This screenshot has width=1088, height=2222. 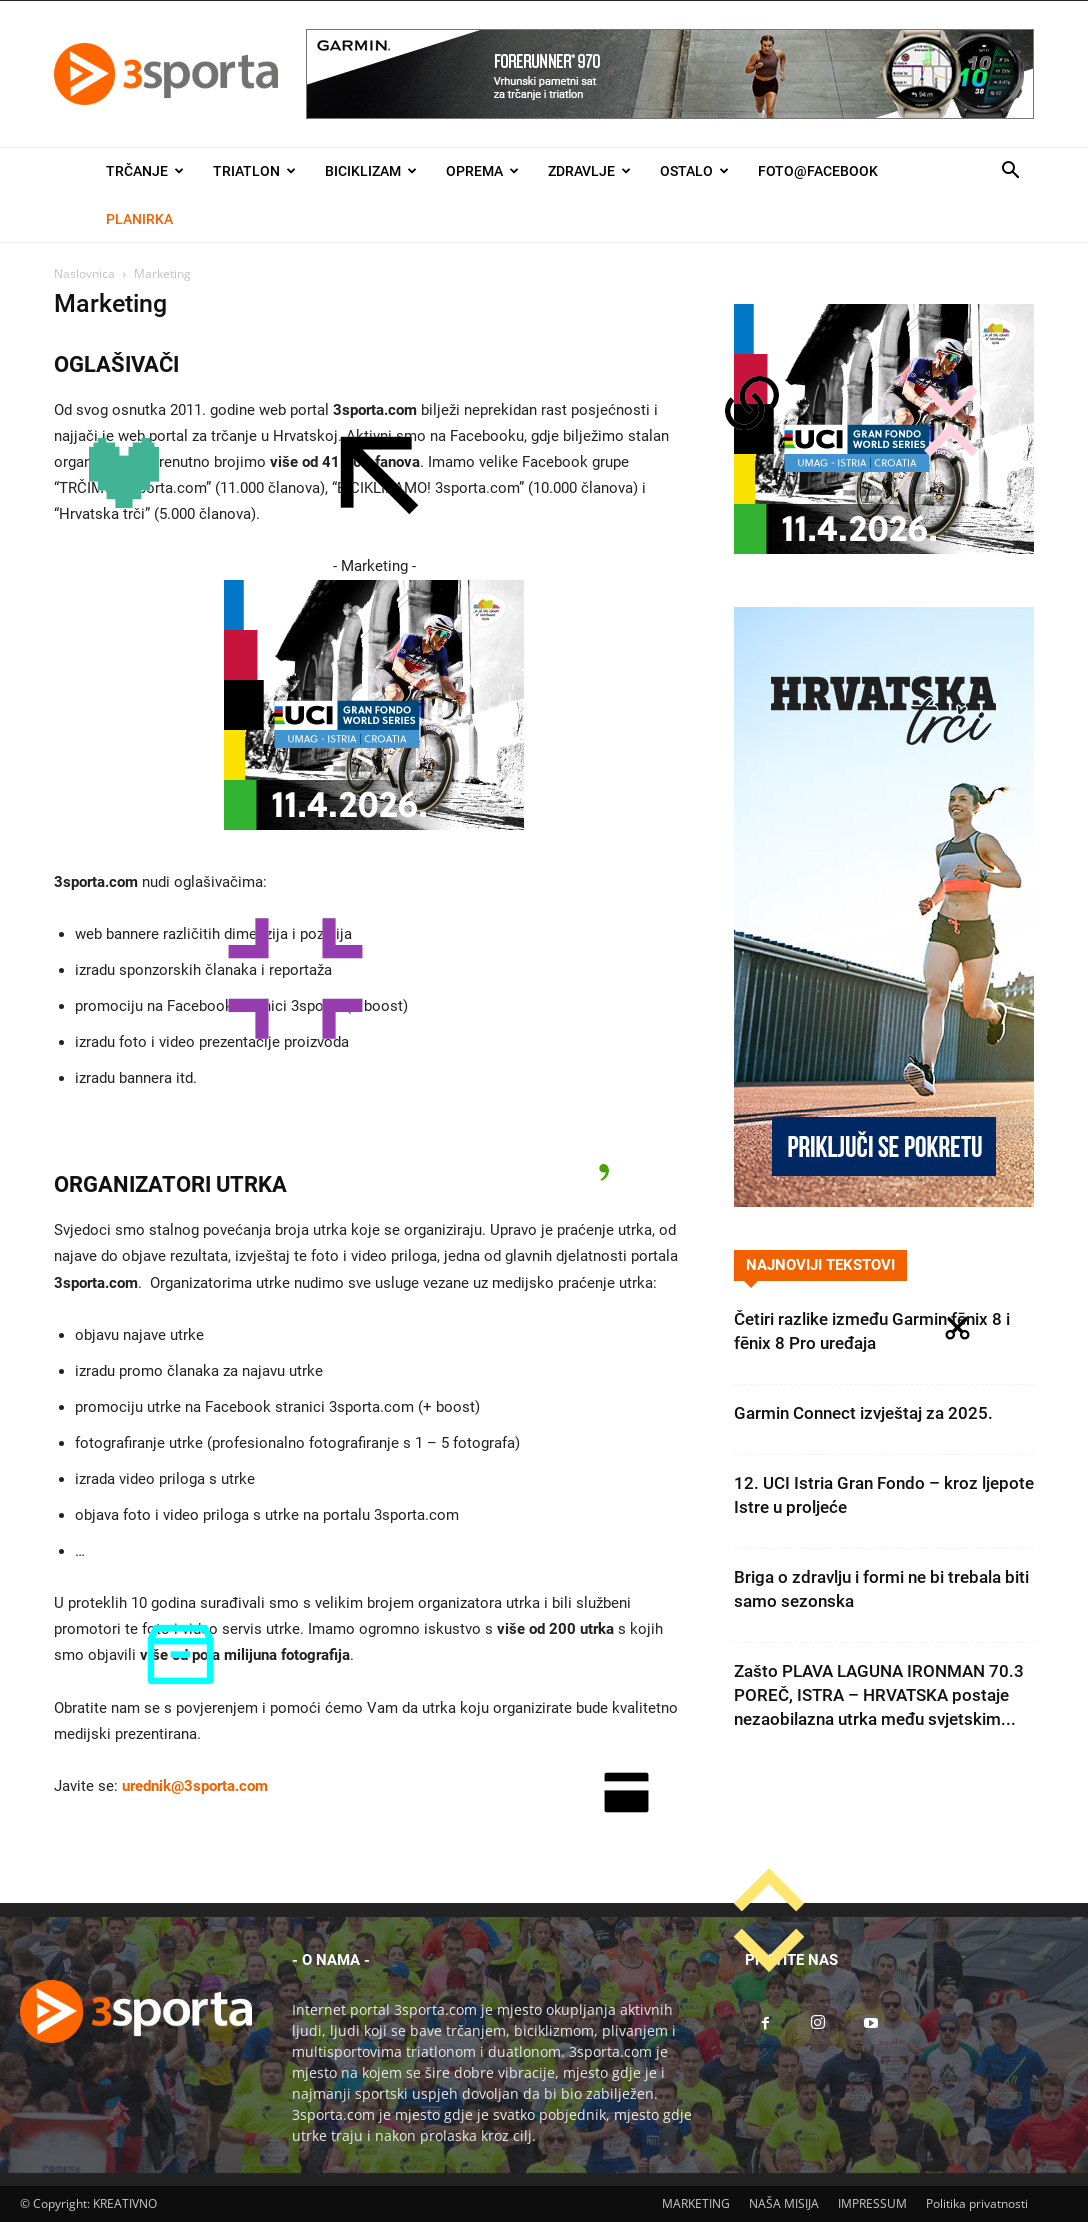 What do you see at coordinates (379, 475) in the screenshot?
I see `navigate back and up in the interface` at bounding box center [379, 475].